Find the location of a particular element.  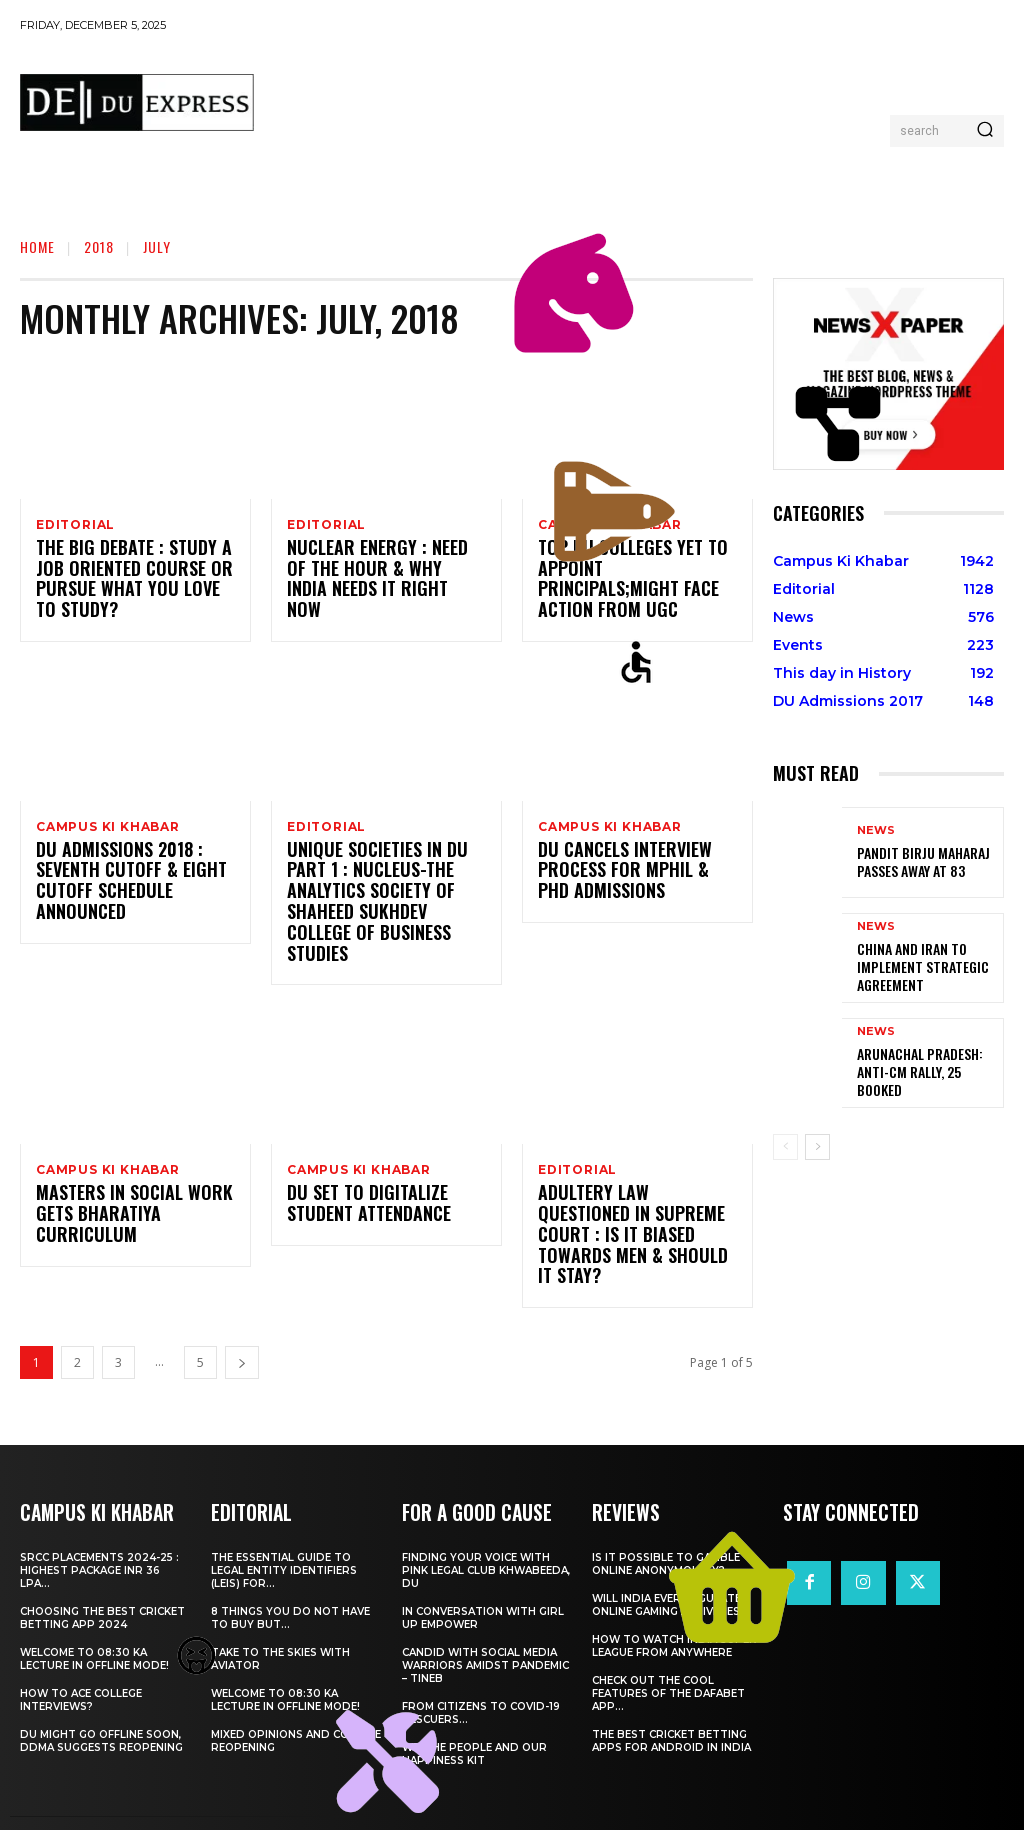

insert a silly or playful emoji reaction is located at coordinates (196, 1655).